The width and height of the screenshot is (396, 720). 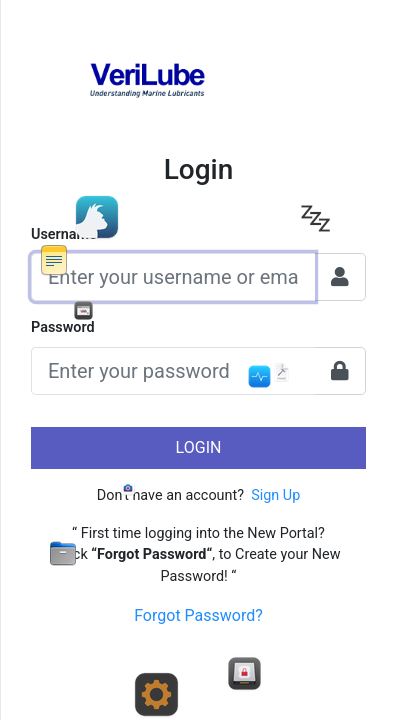 I want to click on indicates disk is in standby/sleep mode, so click(x=314, y=218).